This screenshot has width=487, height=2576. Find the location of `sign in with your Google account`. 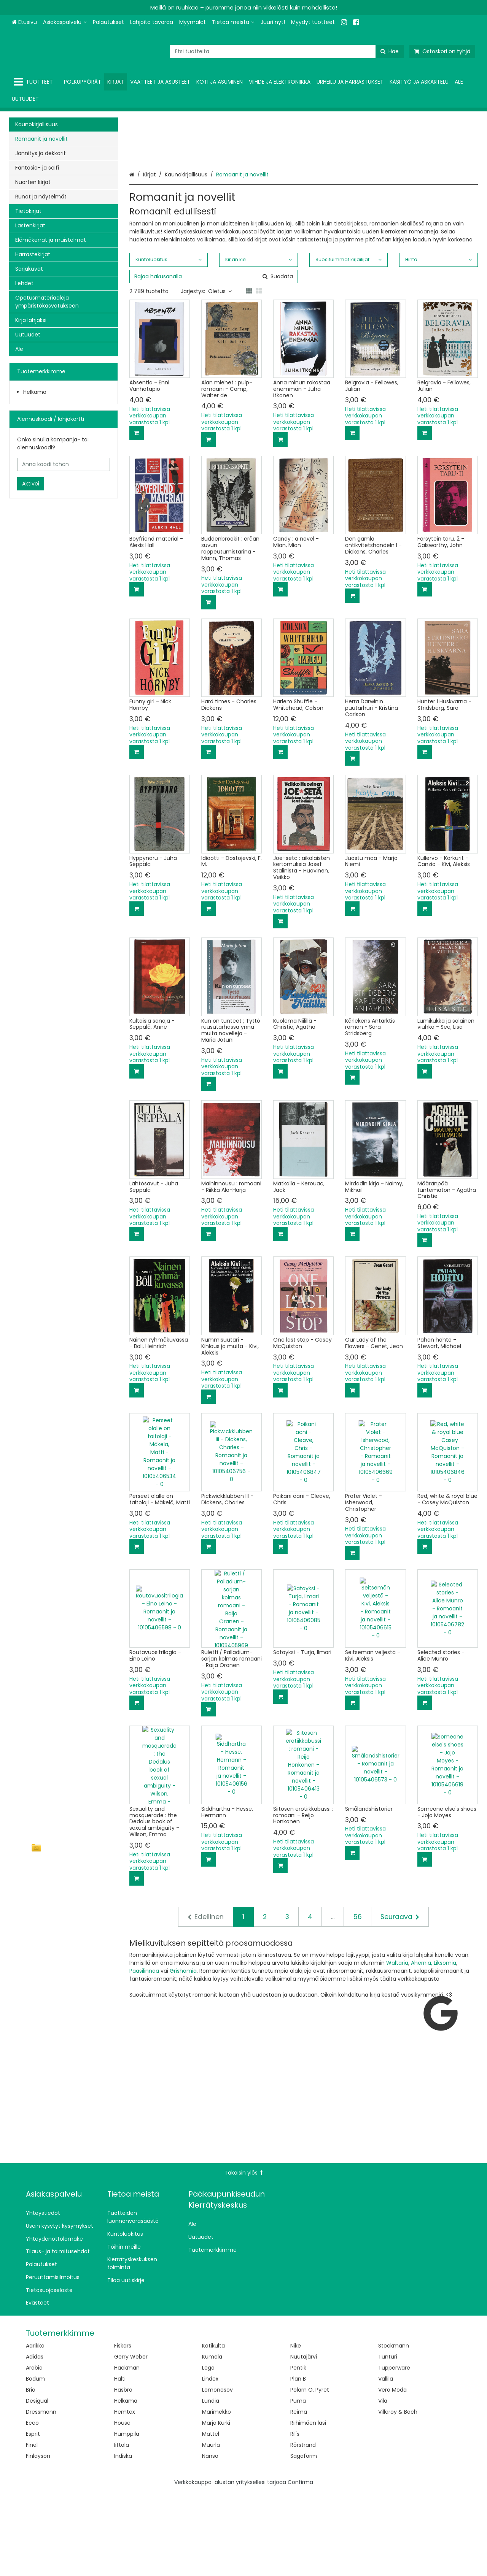

sign in with your Google account is located at coordinates (441, 2013).